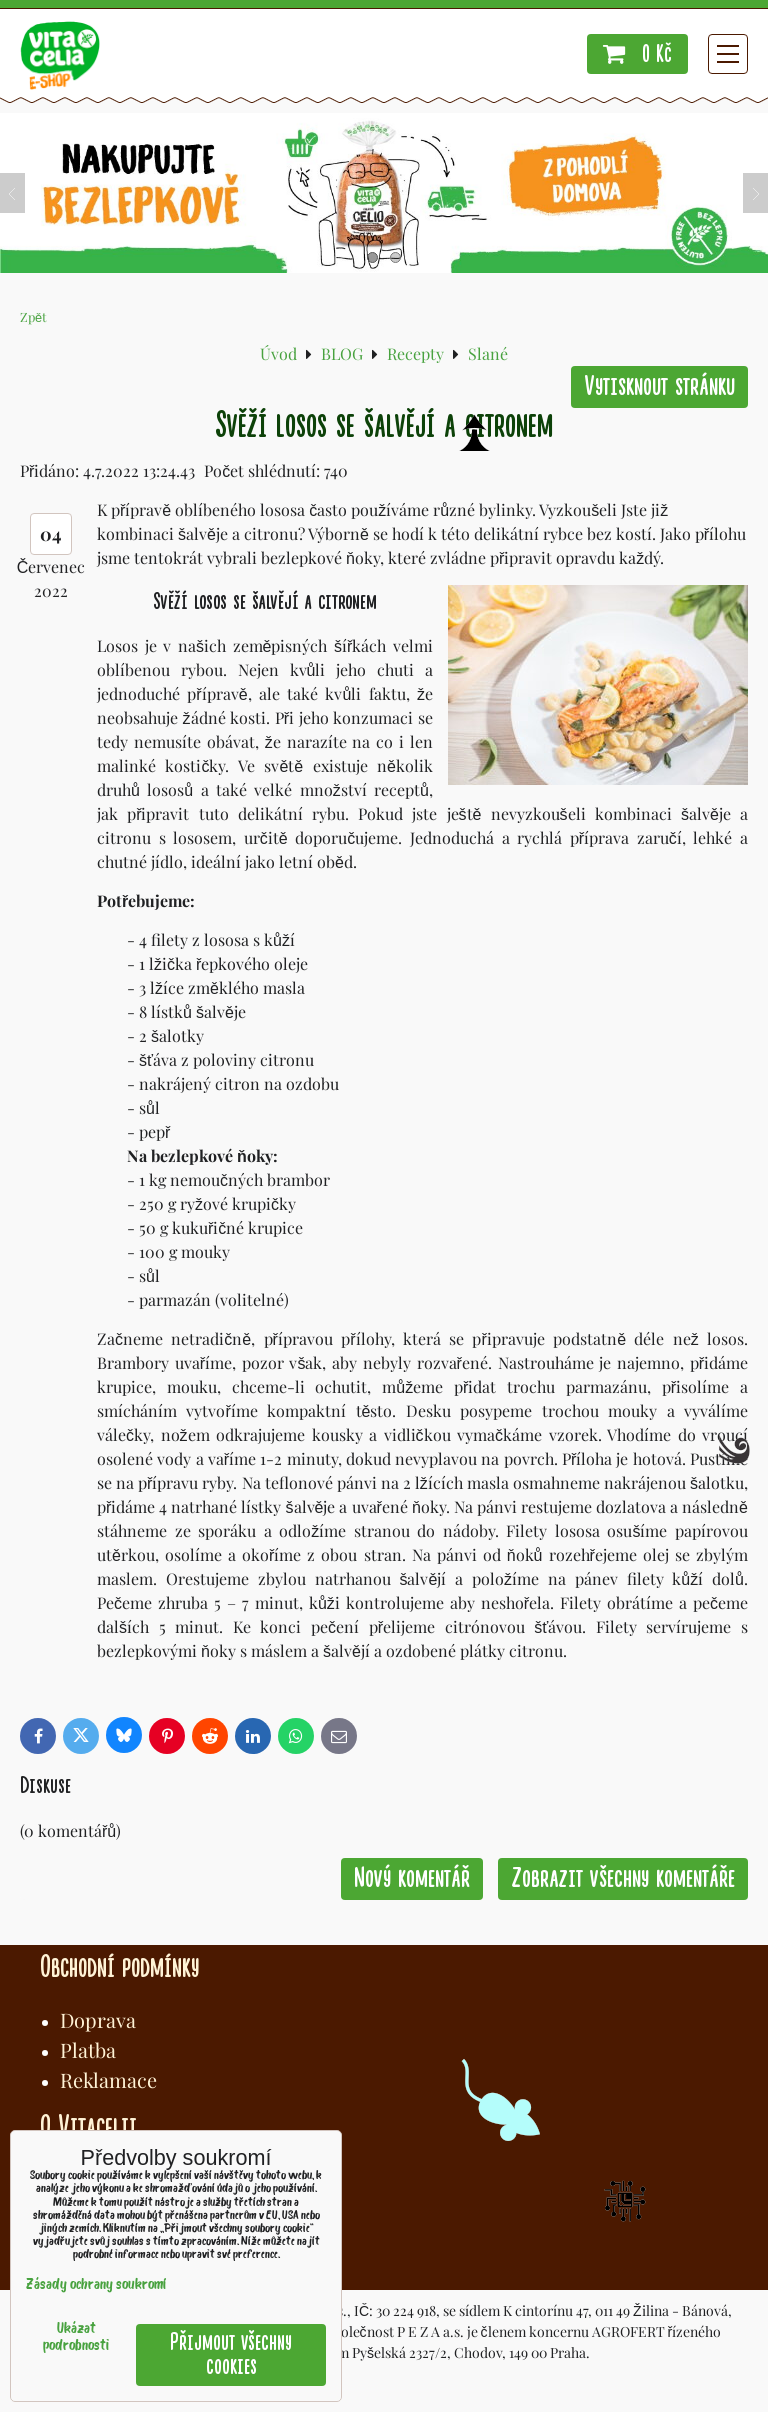 This screenshot has height=2412, width=768. What do you see at coordinates (502, 2100) in the screenshot?
I see `select mouse character or pet` at bounding box center [502, 2100].